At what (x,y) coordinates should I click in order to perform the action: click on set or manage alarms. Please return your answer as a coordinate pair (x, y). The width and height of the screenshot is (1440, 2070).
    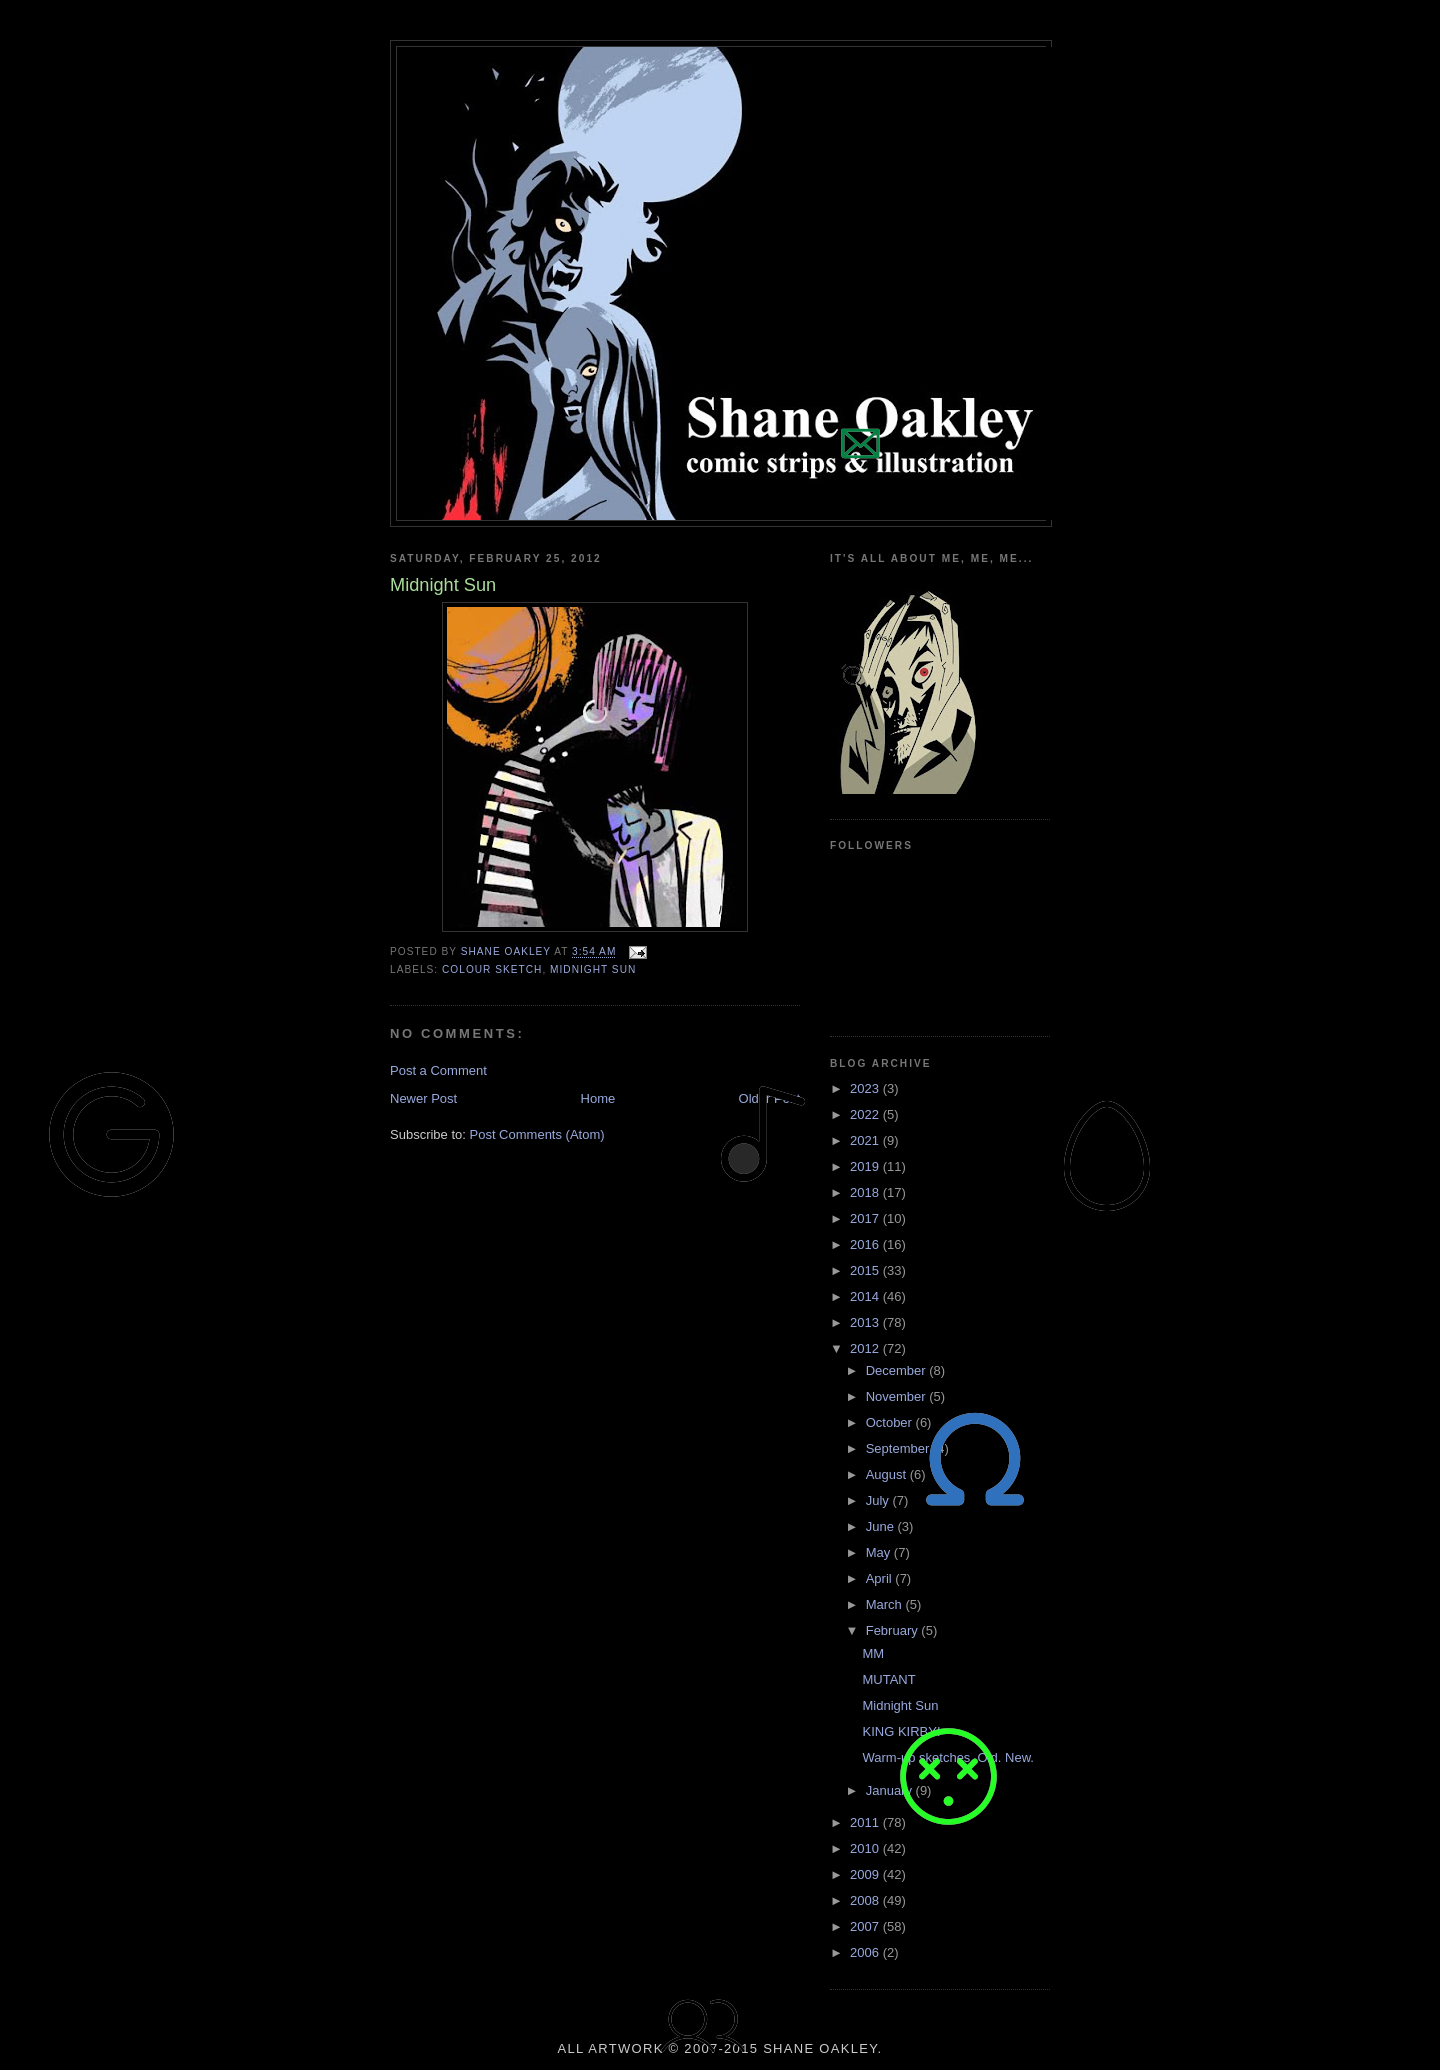
    Looking at the image, I should click on (852, 674).